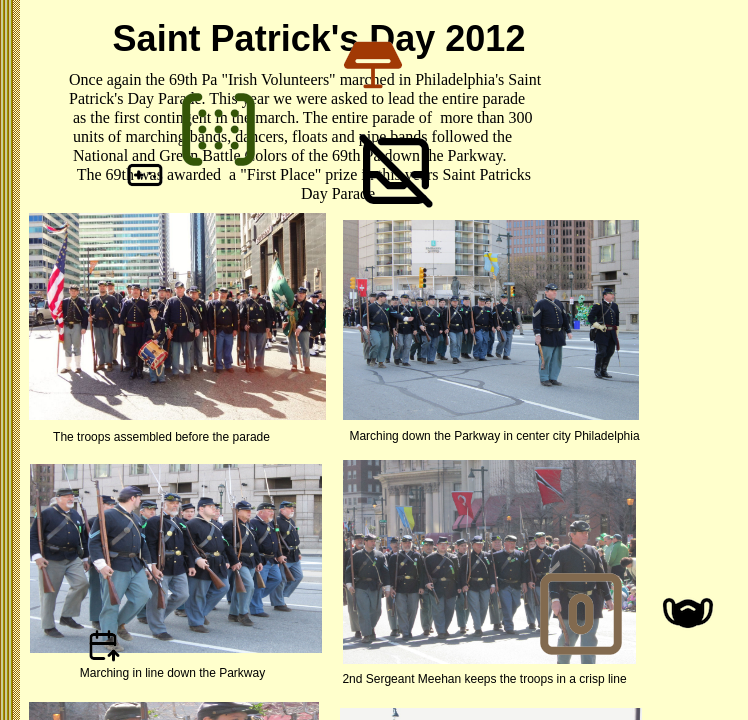 The height and width of the screenshot is (720, 748). What do you see at coordinates (688, 613) in the screenshot?
I see `indicates mask required or health safety guidelines` at bounding box center [688, 613].